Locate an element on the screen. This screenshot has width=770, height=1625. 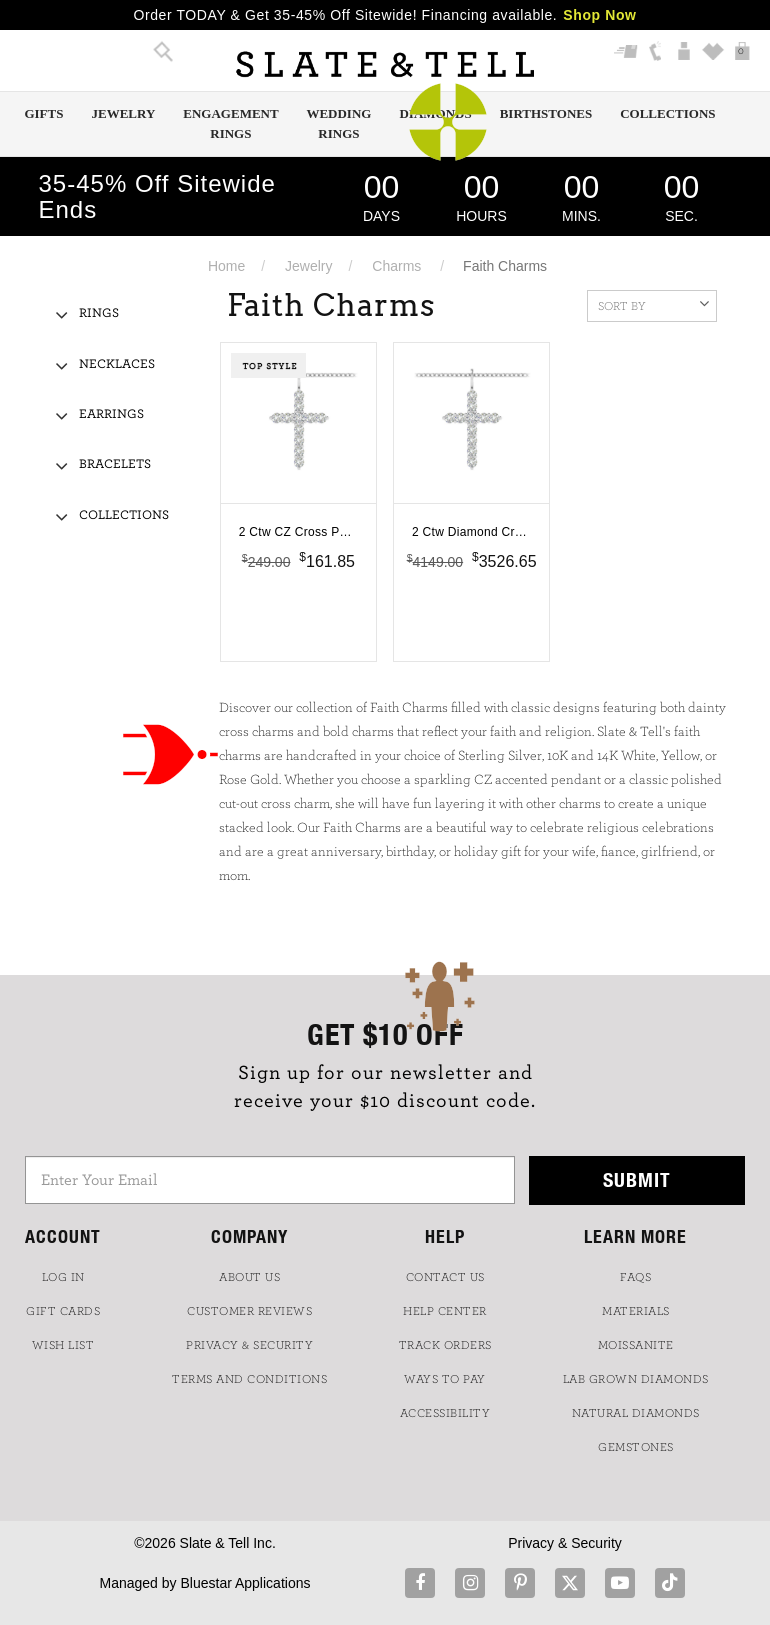
represents a NOR logic gate in circuit design is located at coordinates (170, 754).